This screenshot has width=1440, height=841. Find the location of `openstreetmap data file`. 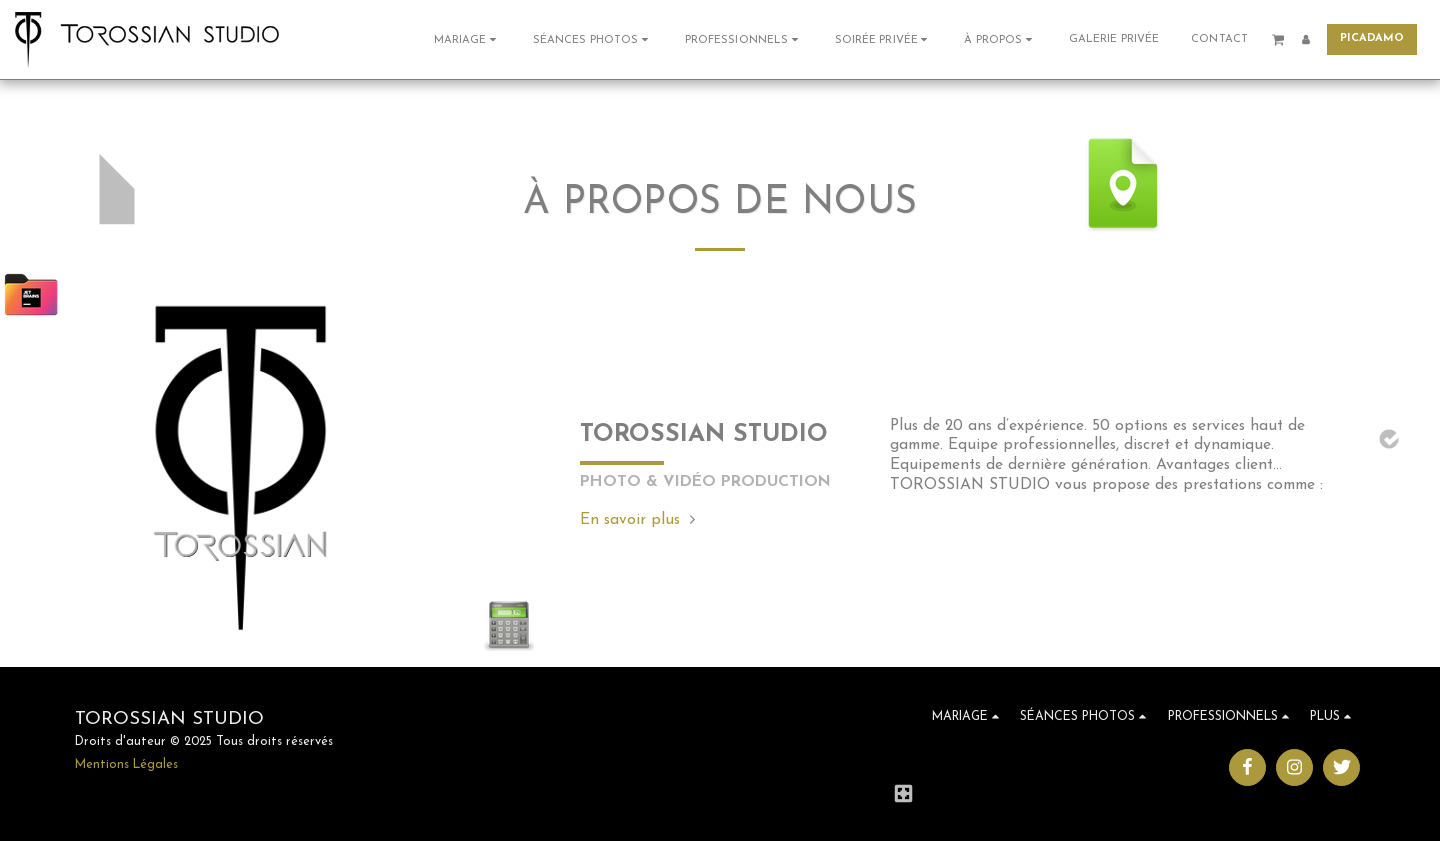

openstreetmap data file is located at coordinates (1123, 185).